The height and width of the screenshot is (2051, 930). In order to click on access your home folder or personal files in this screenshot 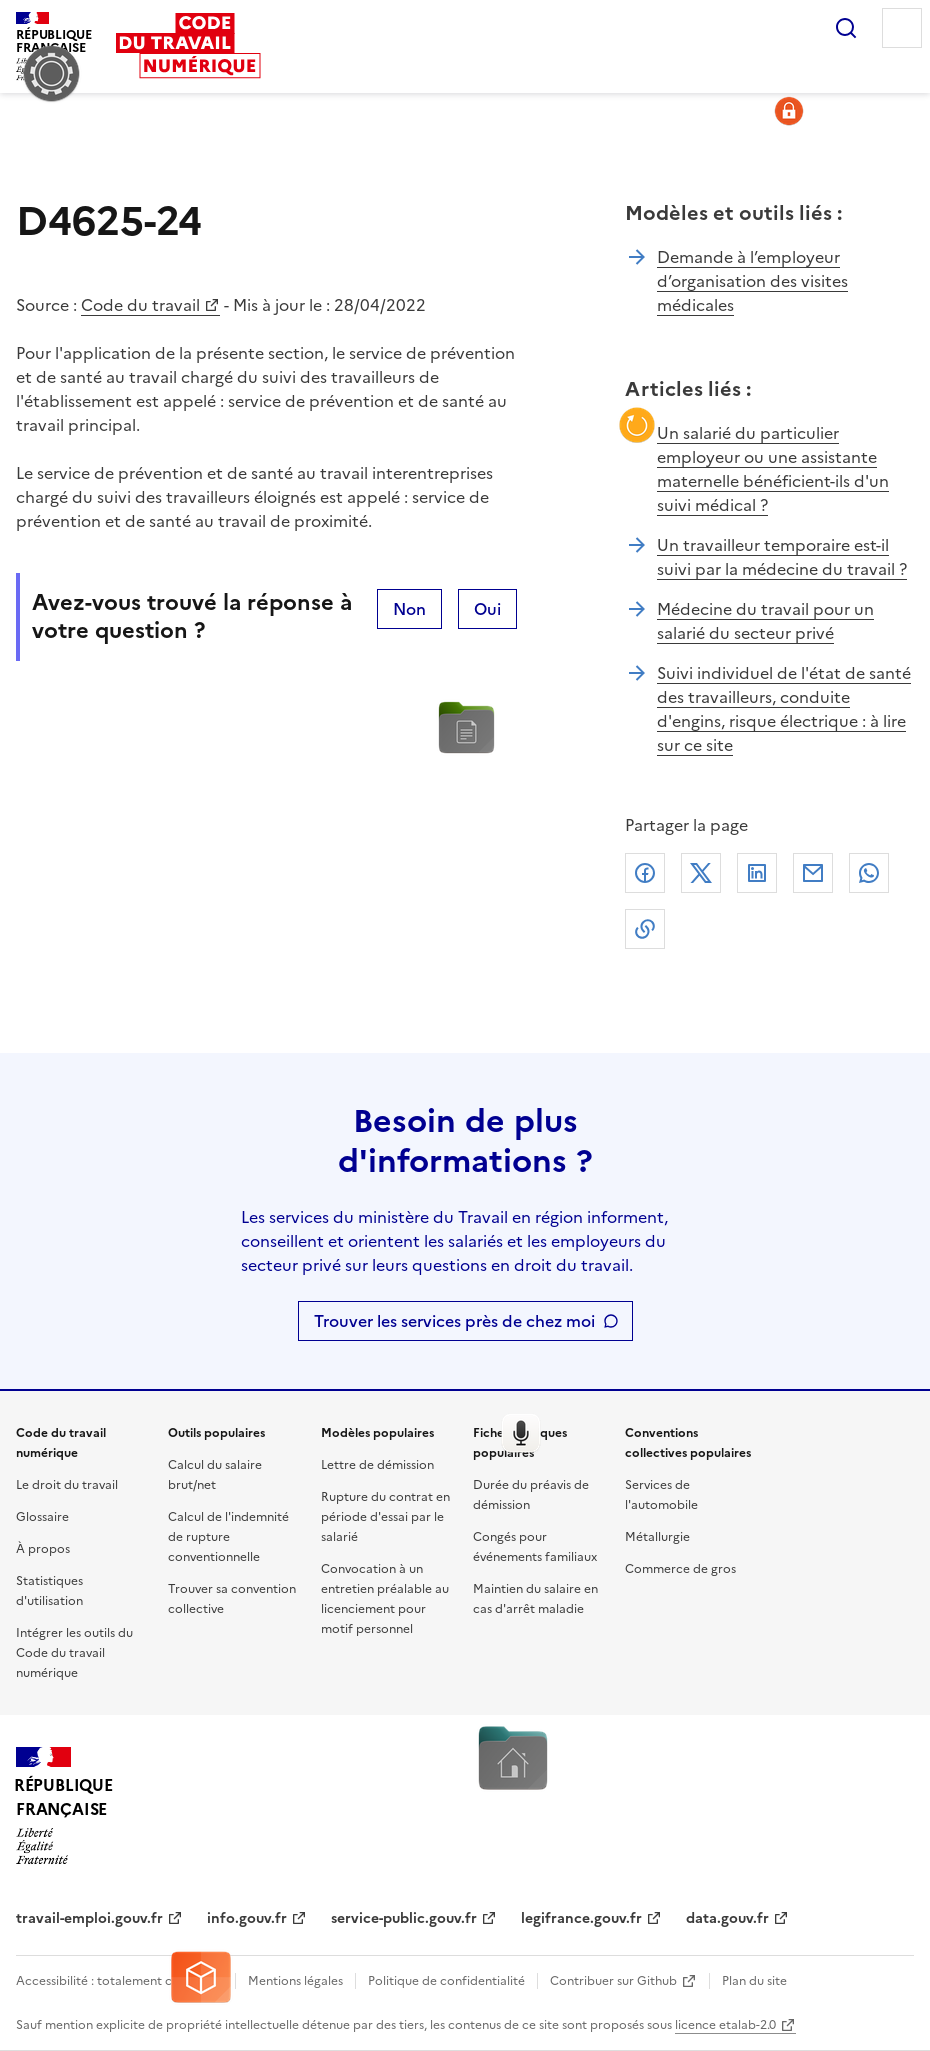, I will do `click(513, 1758)`.